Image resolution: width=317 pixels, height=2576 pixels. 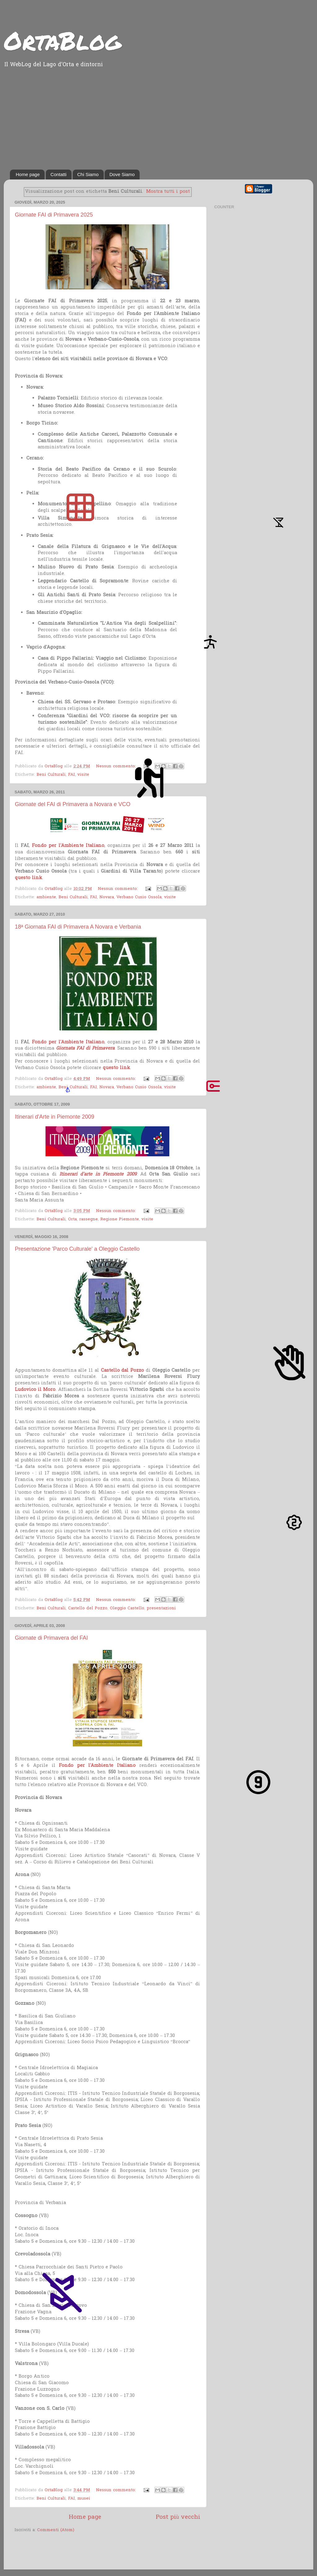 What do you see at coordinates (258, 1782) in the screenshot?
I see `indicates item number 9 in a numbered list or sequence` at bounding box center [258, 1782].